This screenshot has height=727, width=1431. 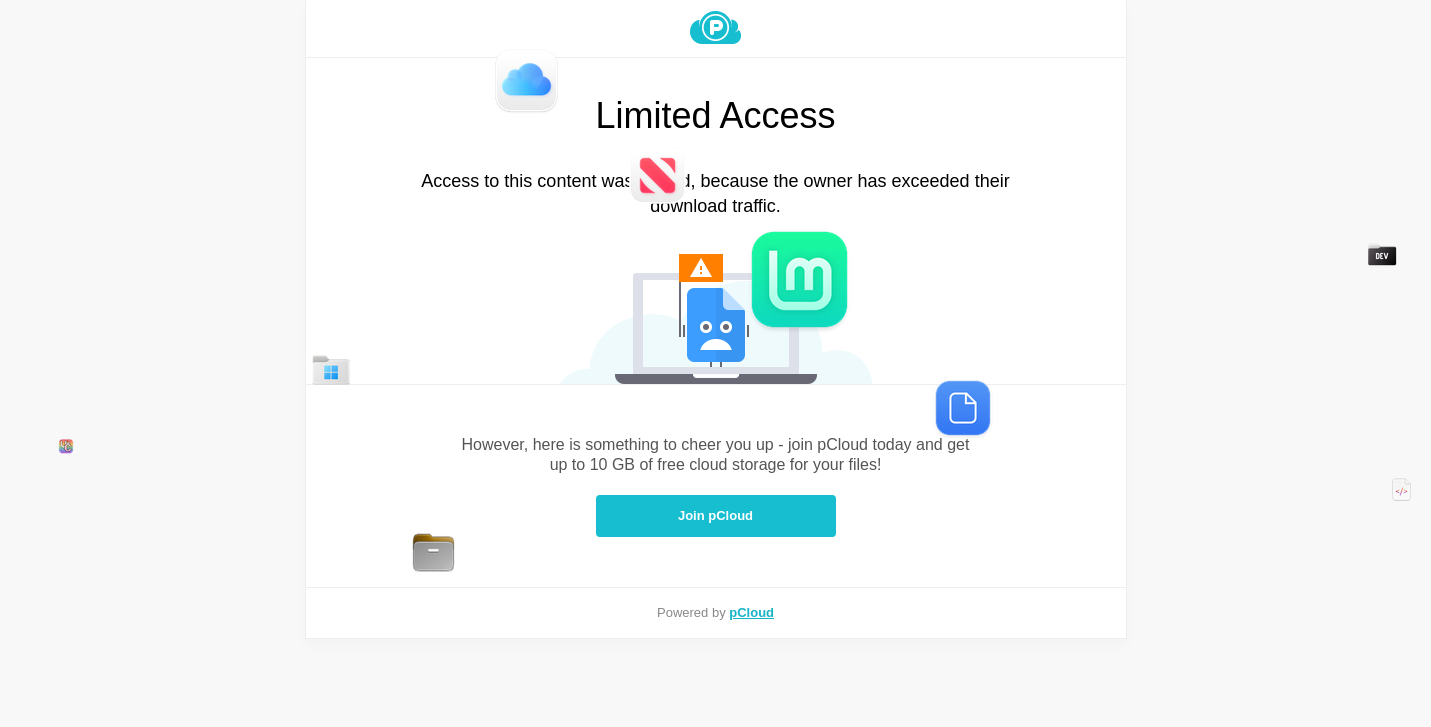 What do you see at coordinates (963, 409) in the screenshot?
I see `open document preferences` at bounding box center [963, 409].